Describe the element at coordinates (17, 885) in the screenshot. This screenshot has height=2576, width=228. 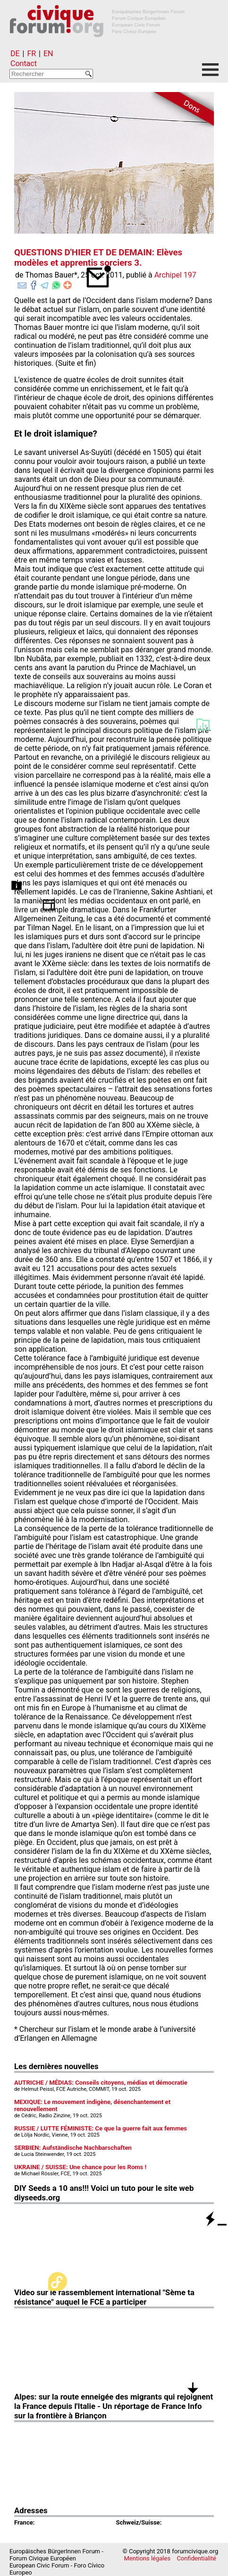
I see `view folder details or properties` at that location.